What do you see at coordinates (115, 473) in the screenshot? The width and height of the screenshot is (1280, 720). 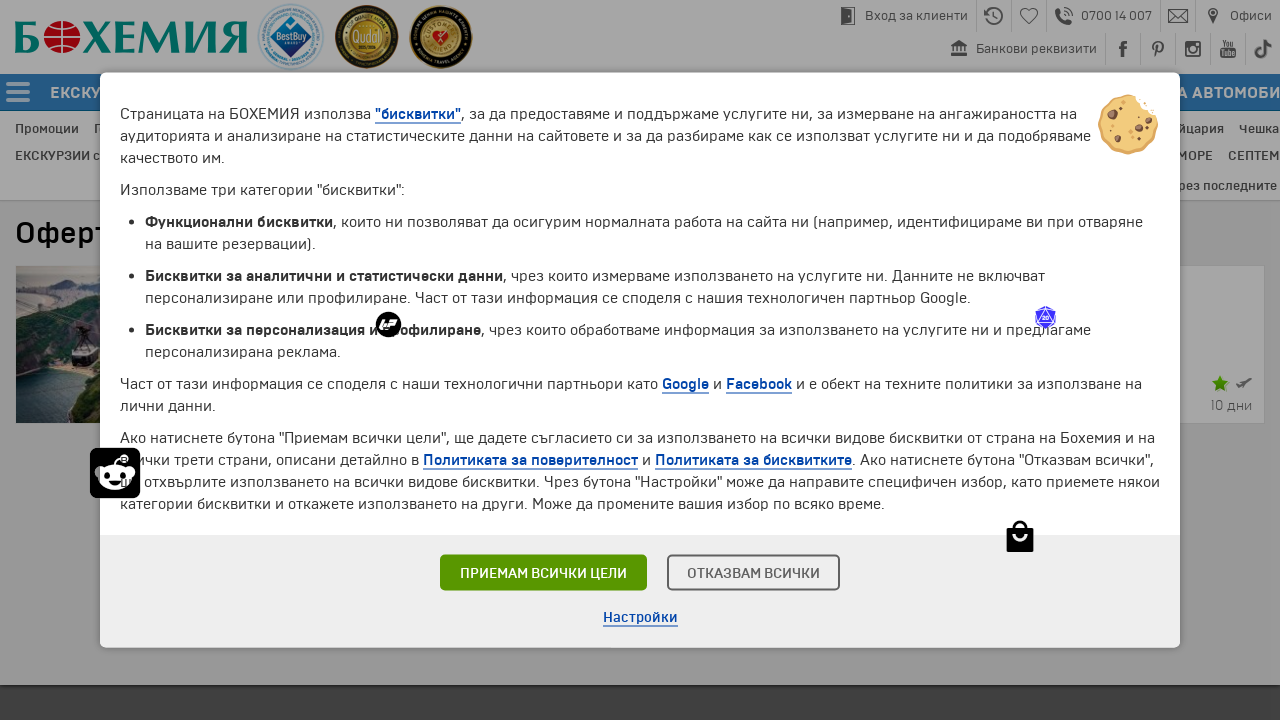 I see `open reddit app` at bounding box center [115, 473].